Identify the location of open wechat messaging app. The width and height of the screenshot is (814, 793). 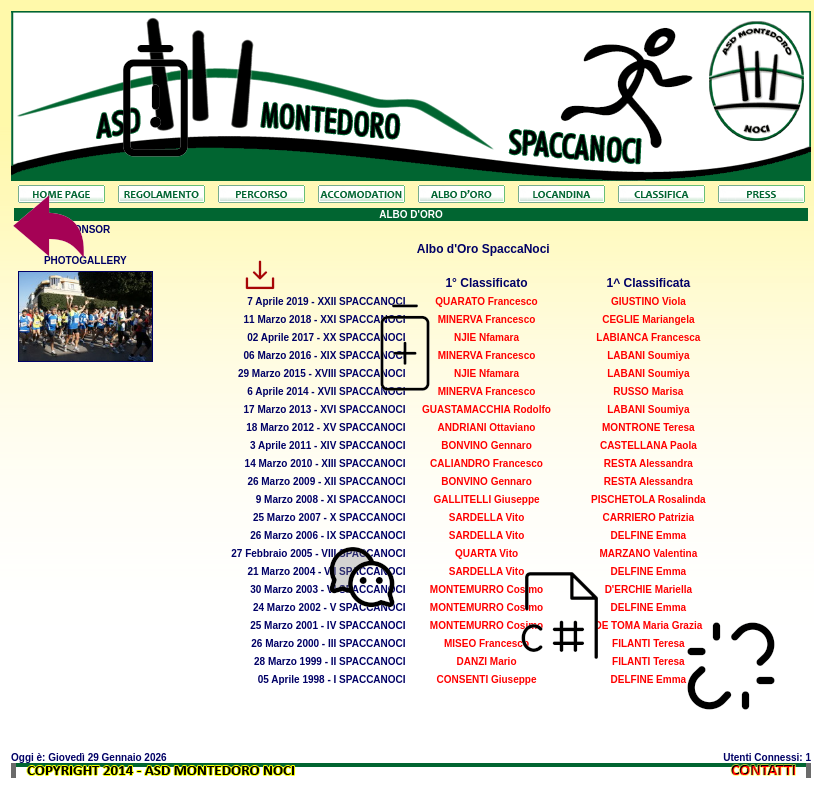
(362, 577).